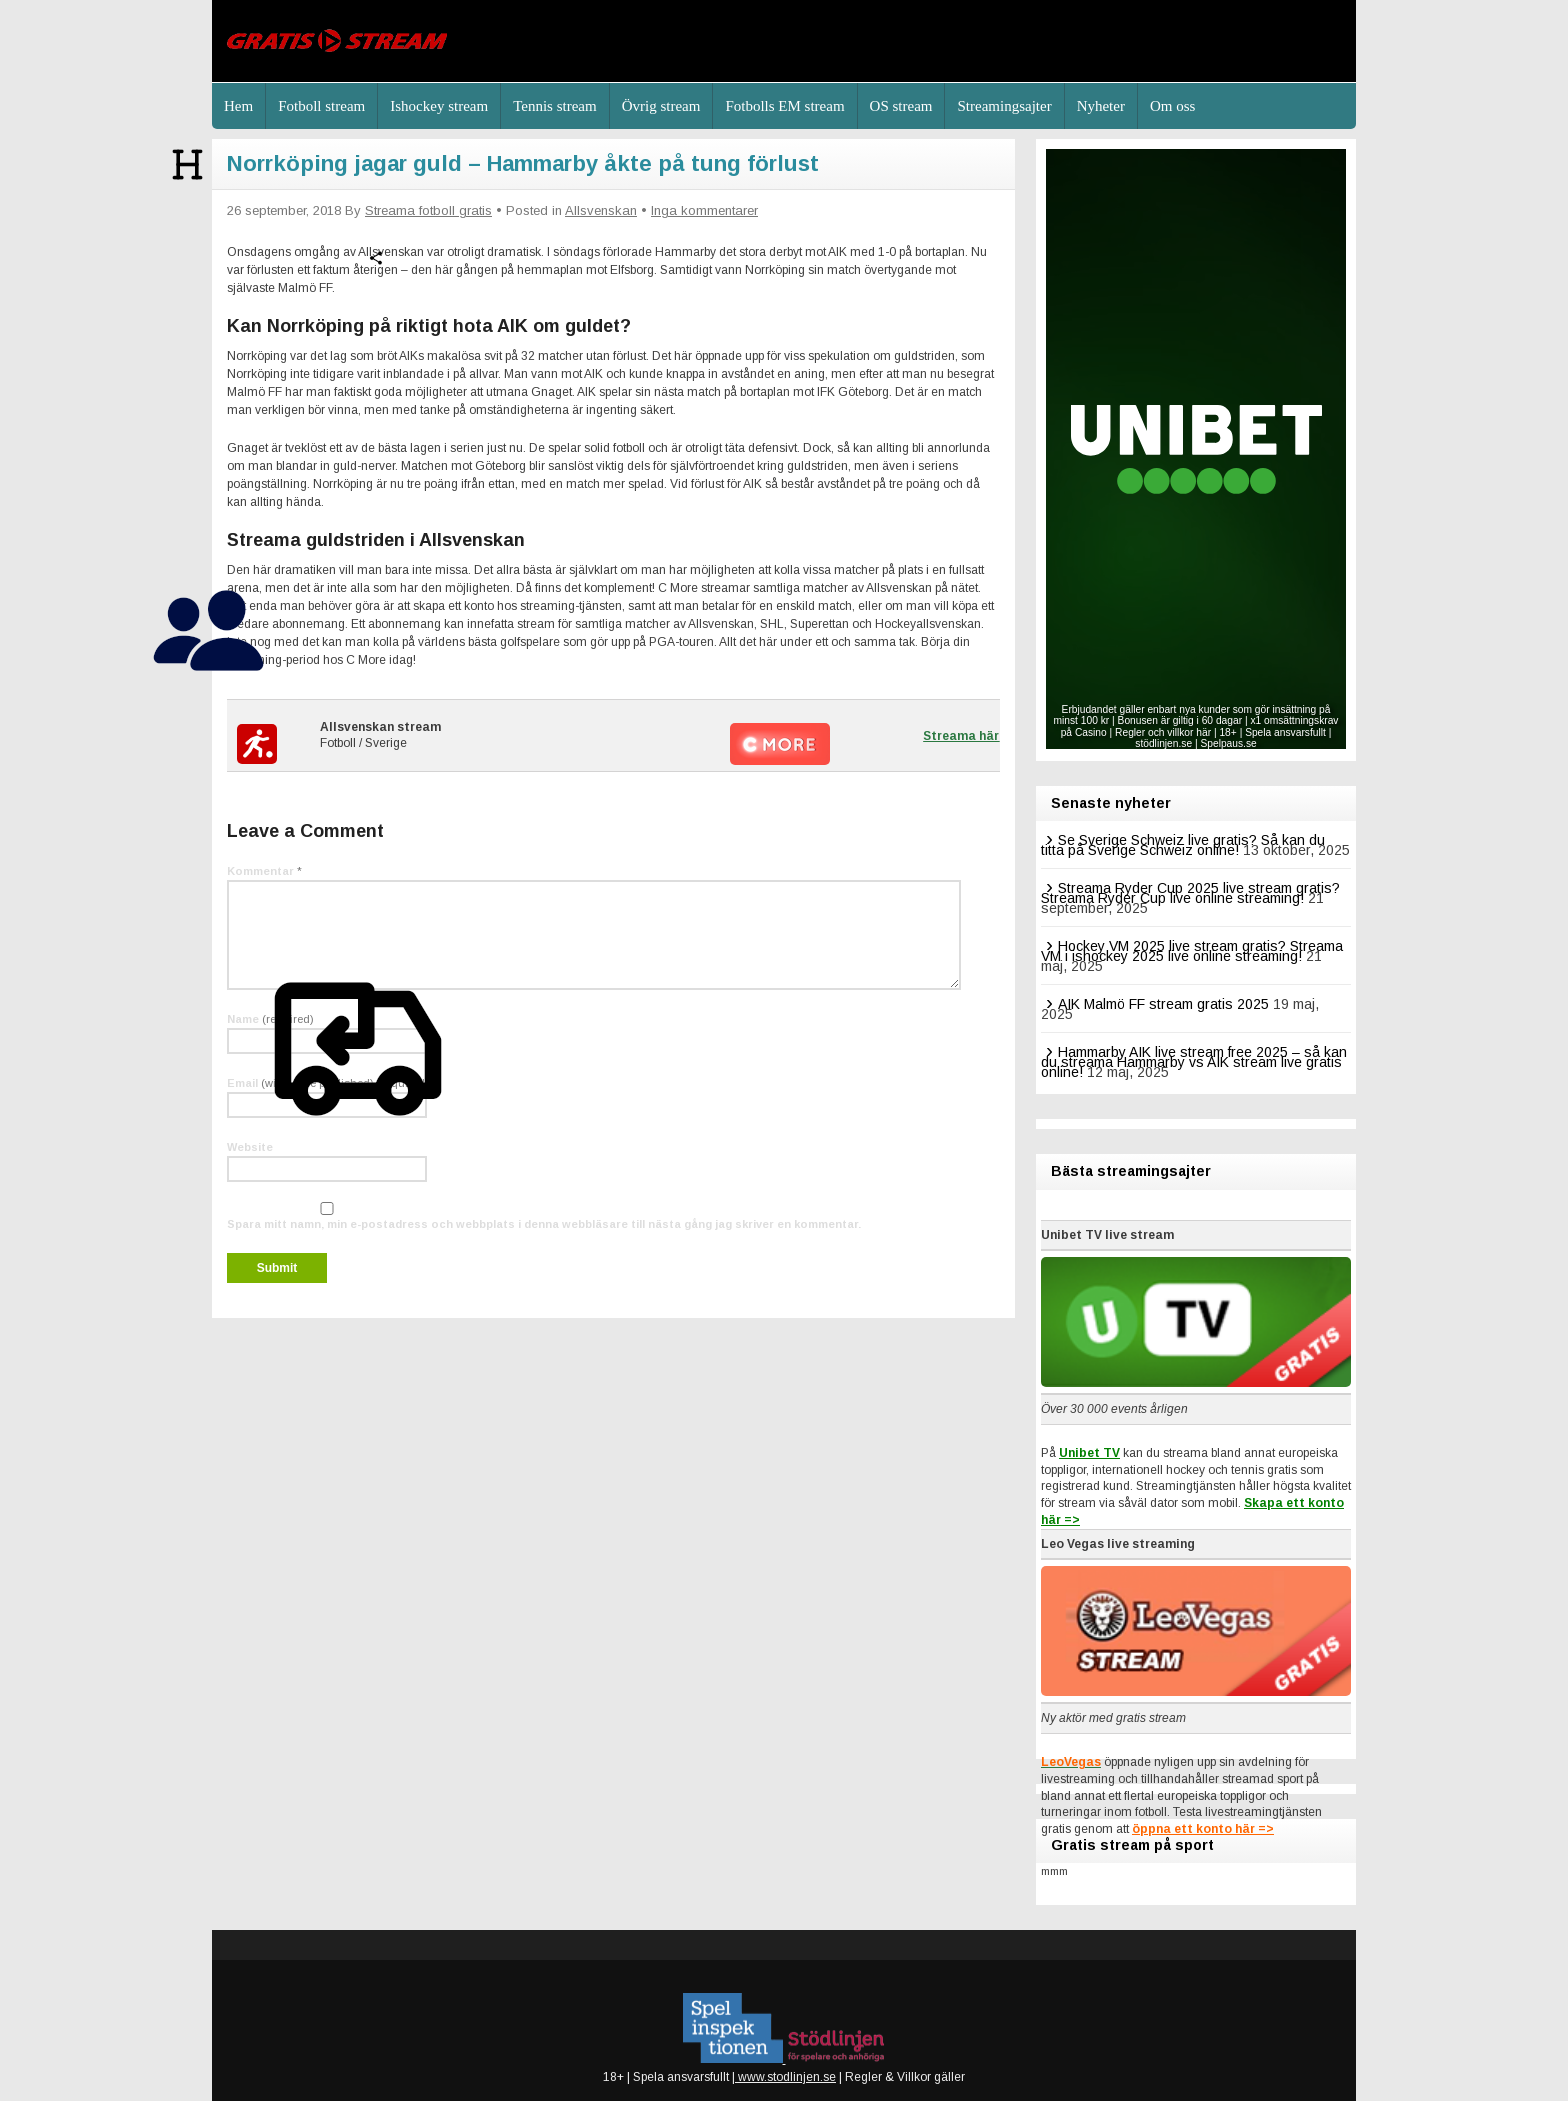  What do you see at coordinates (208, 630) in the screenshot?
I see `view contacts or friends list` at bounding box center [208, 630].